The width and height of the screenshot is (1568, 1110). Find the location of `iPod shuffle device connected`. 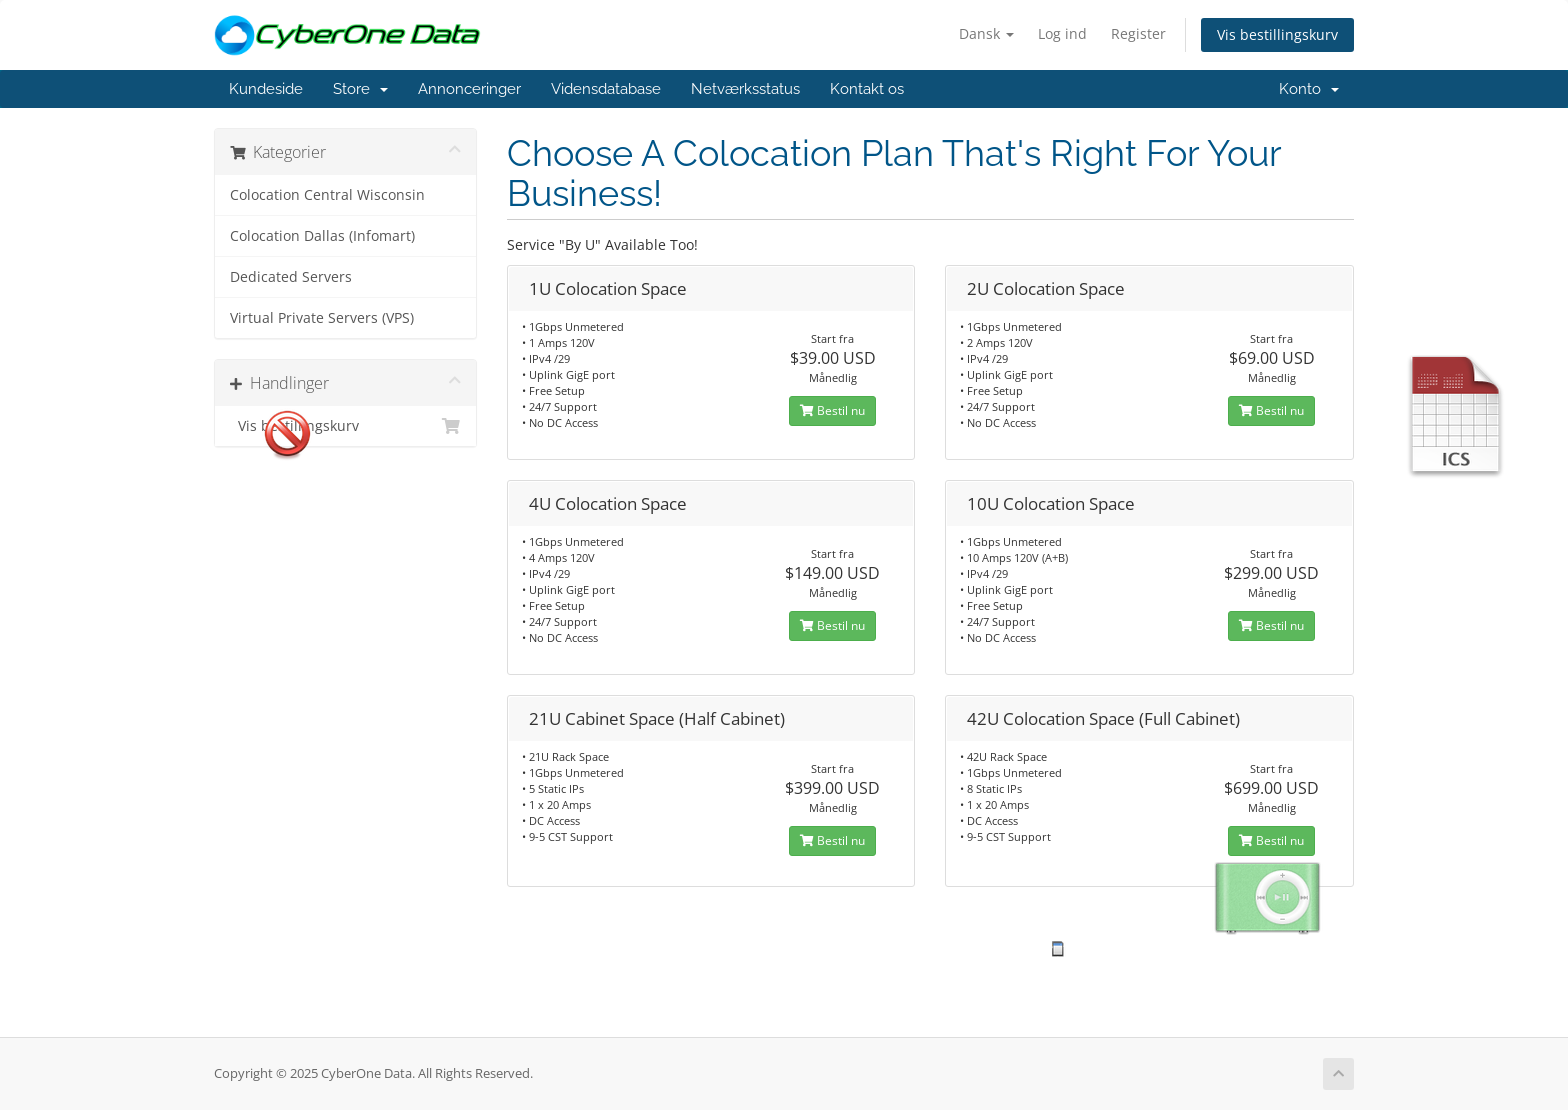

iPod shuffle device connected is located at coordinates (1267, 878).